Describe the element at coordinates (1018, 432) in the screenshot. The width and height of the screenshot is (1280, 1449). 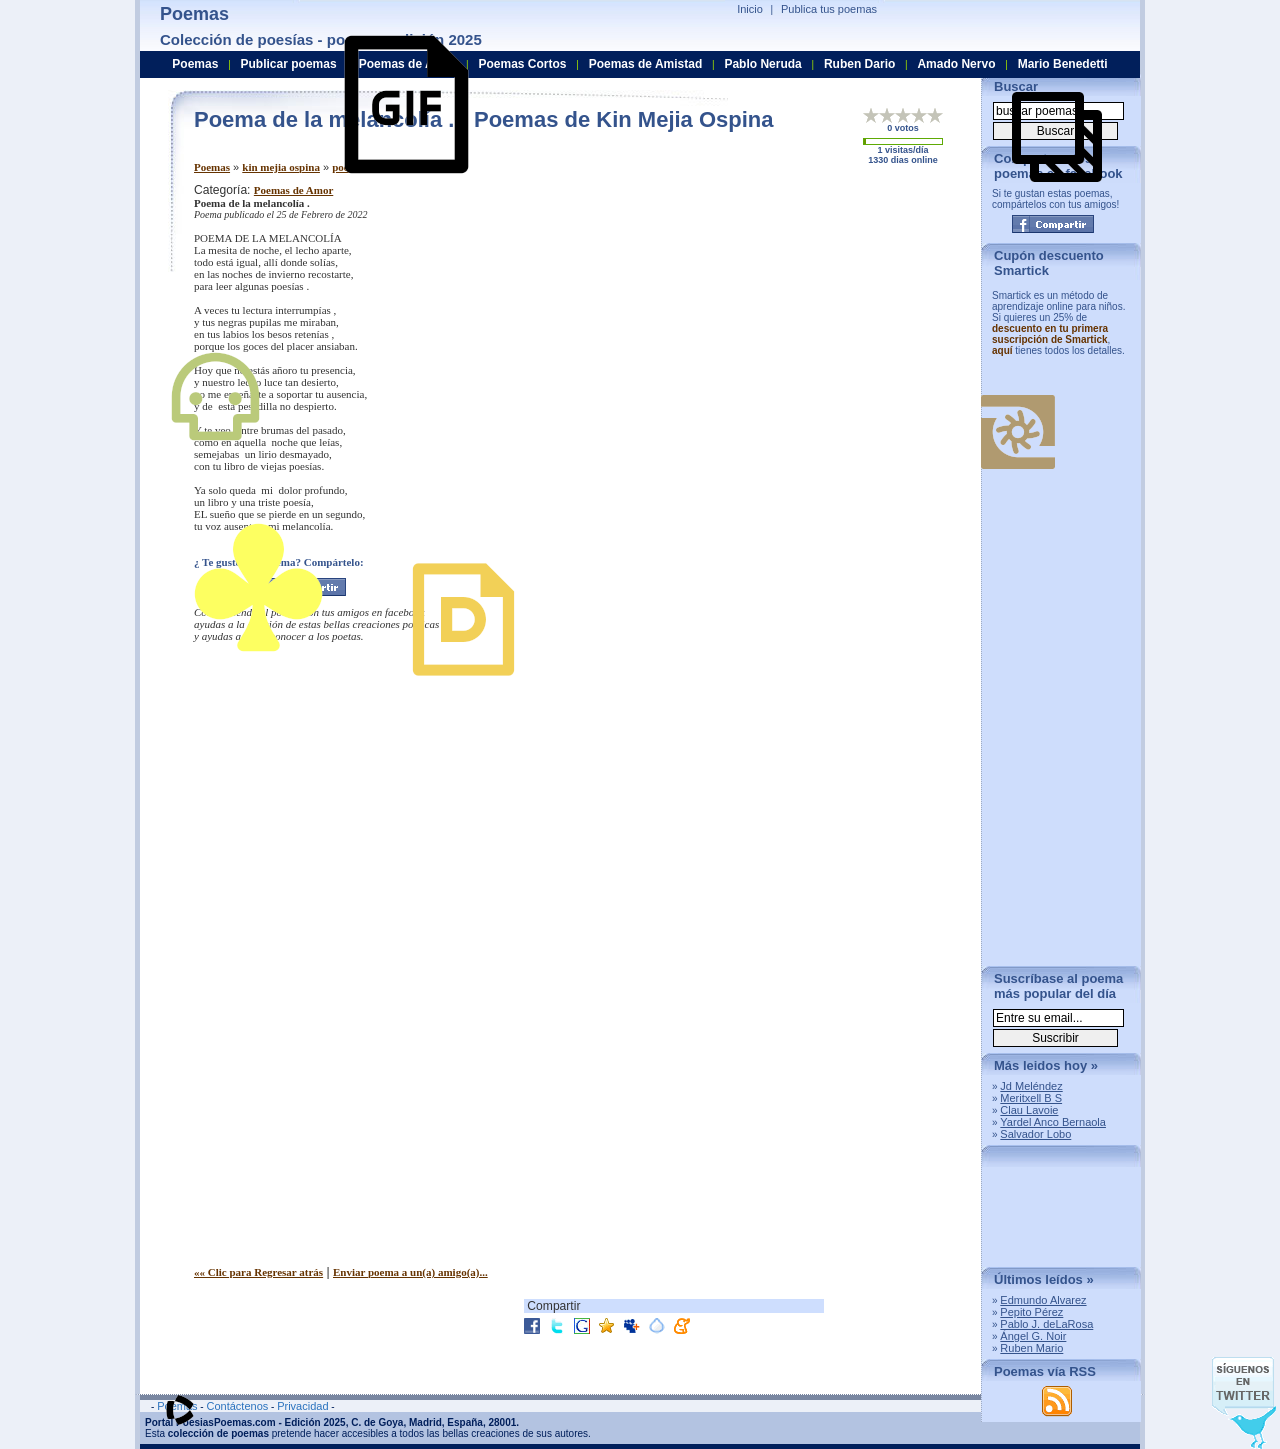
I see `turbo build system logo` at that location.